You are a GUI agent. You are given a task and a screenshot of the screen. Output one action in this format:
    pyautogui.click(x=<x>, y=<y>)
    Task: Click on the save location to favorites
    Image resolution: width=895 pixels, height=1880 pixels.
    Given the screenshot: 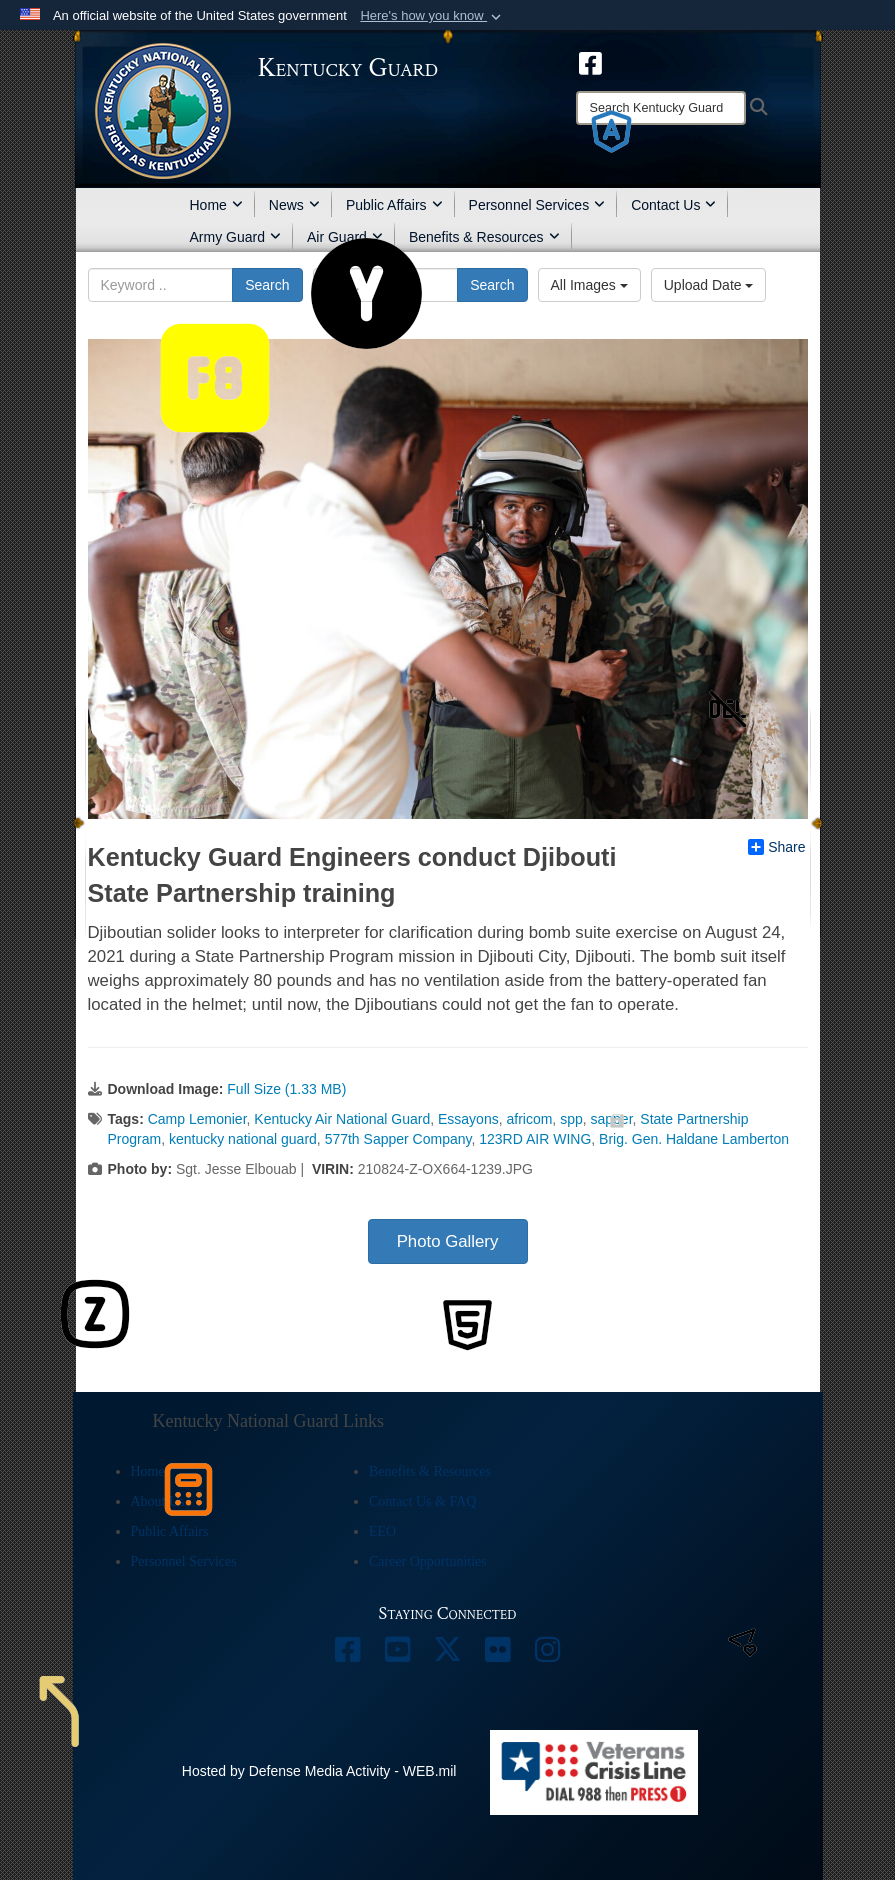 What is the action you would take?
    pyautogui.click(x=742, y=1642)
    